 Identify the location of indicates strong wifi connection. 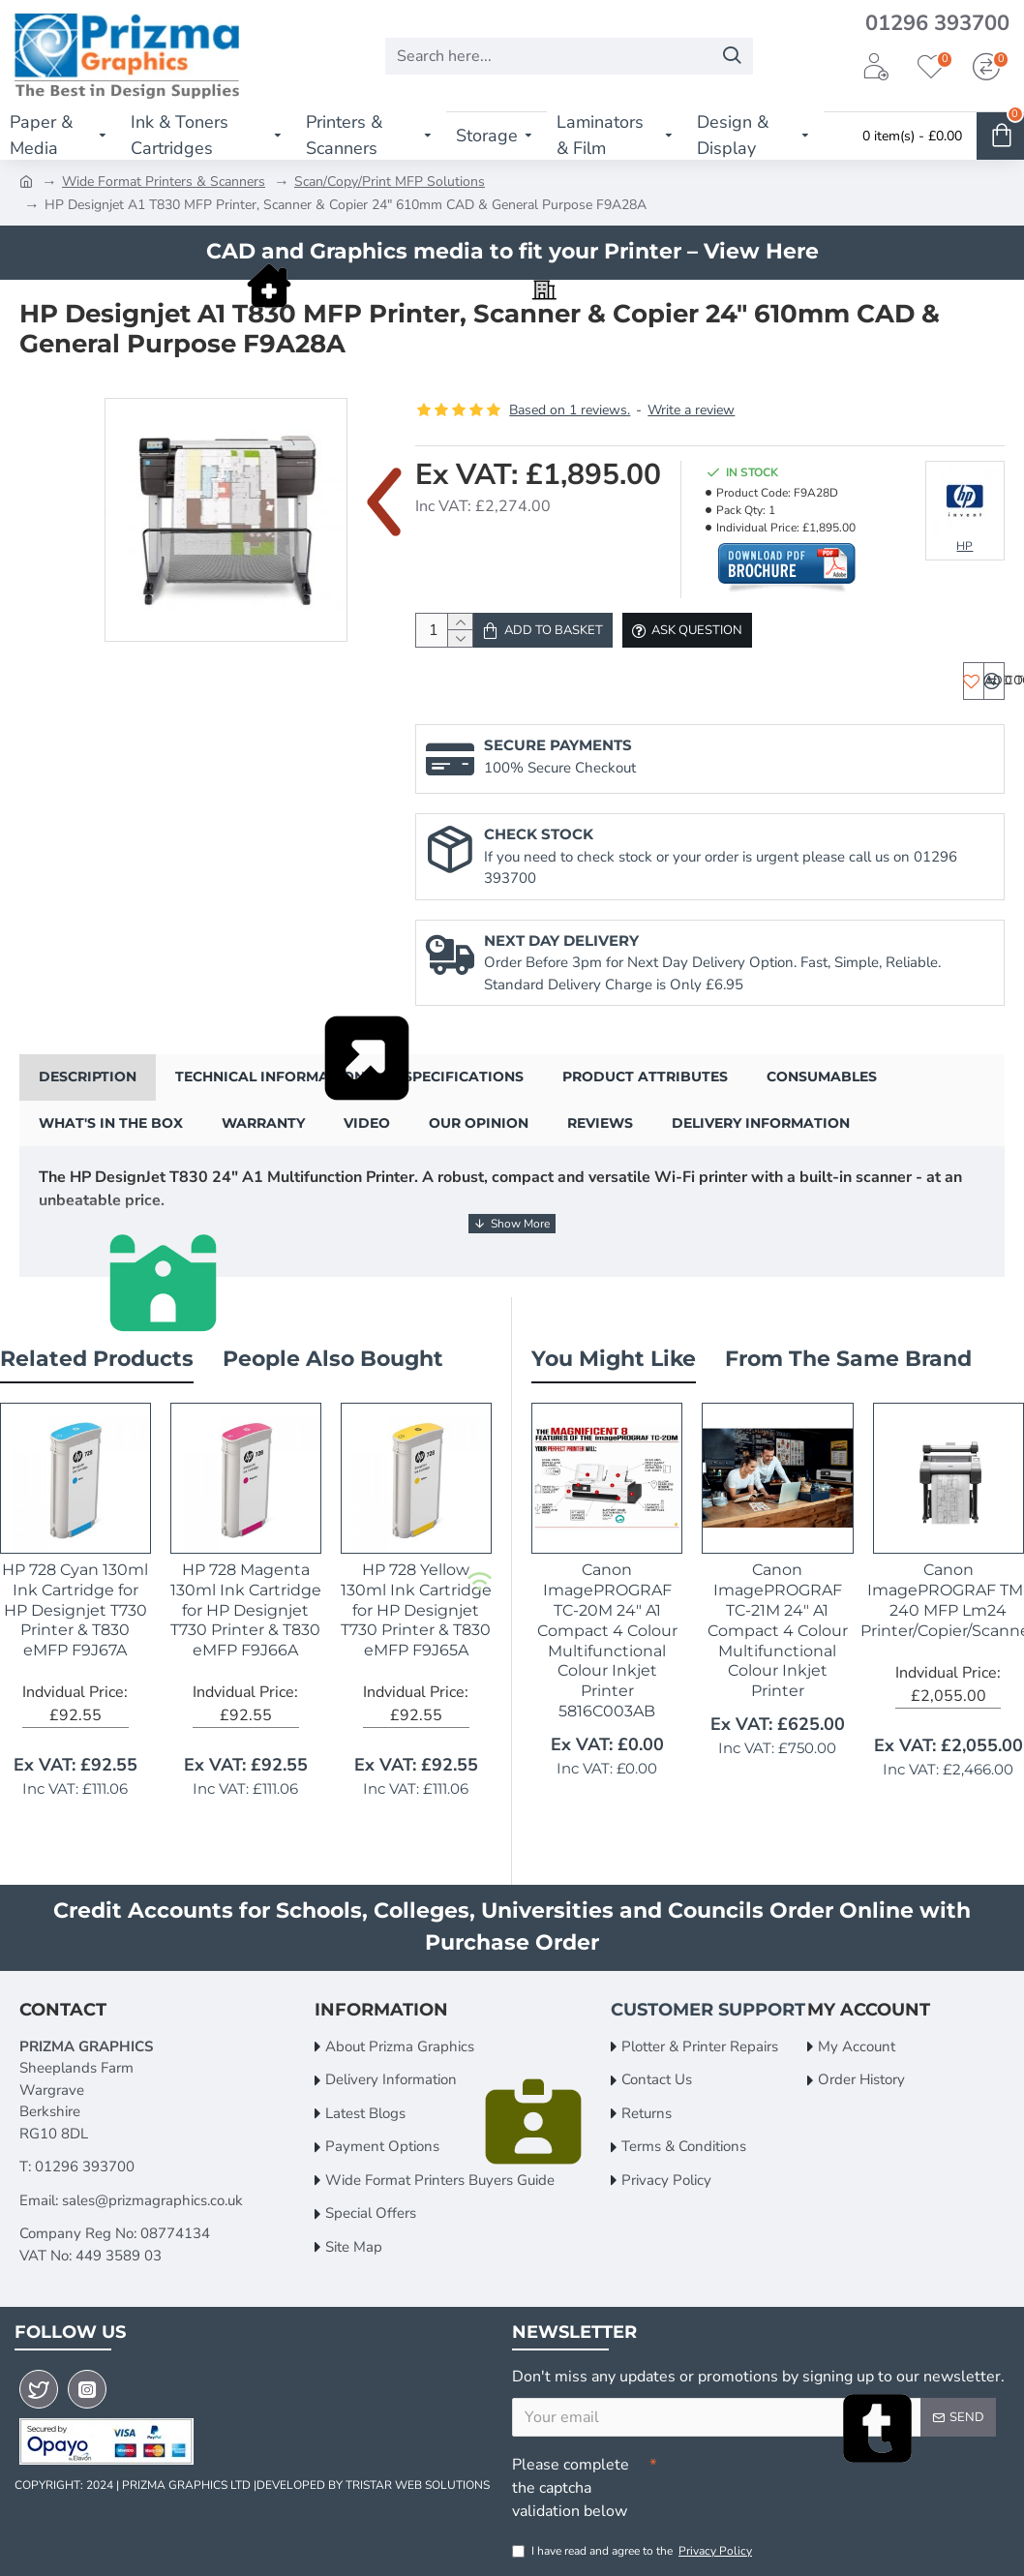
(479, 1581).